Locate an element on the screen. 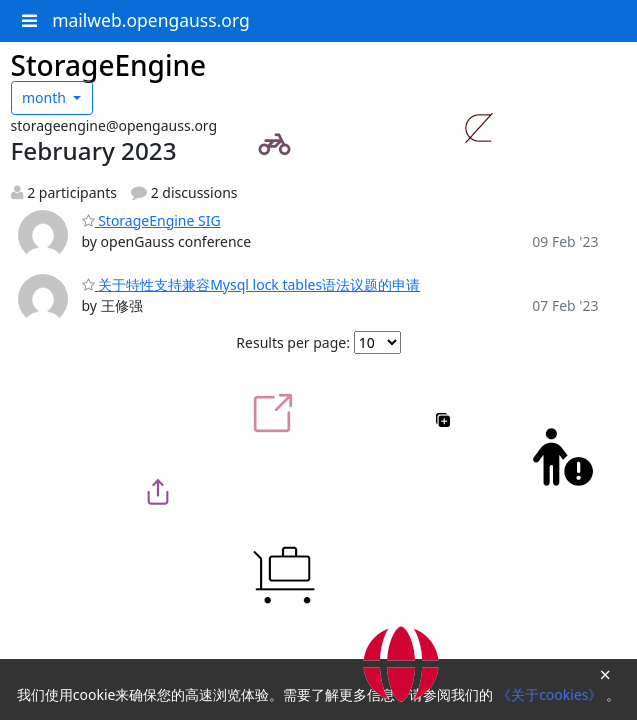 Image resolution: width=637 pixels, height=720 pixels. indicates a set is not a subset of another in mathematical notation is located at coordinates (479, 128).